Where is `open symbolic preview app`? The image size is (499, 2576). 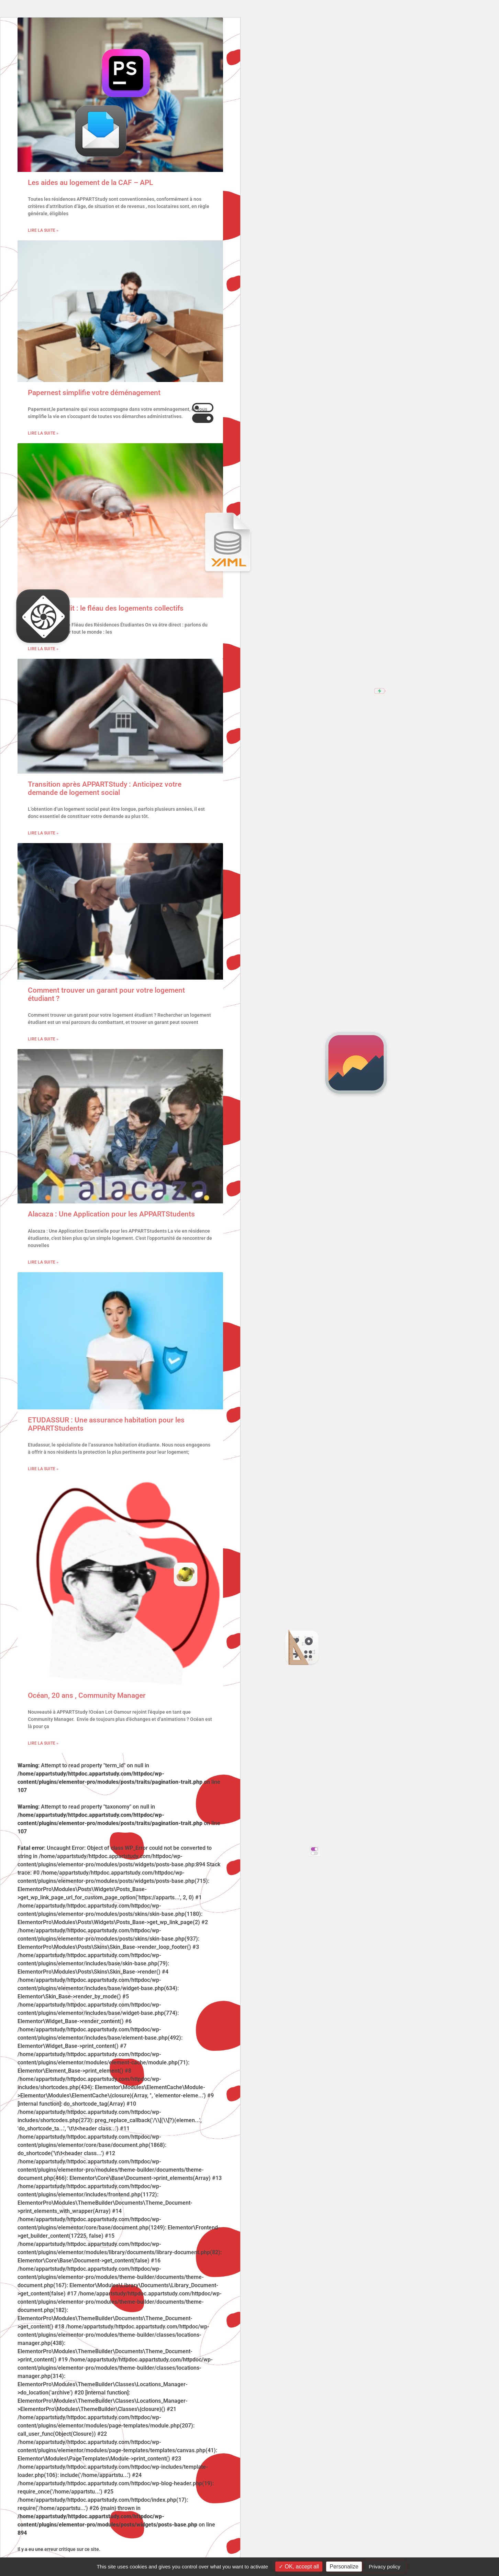 open symbolic preview app is located at coordinates (302, 1647).